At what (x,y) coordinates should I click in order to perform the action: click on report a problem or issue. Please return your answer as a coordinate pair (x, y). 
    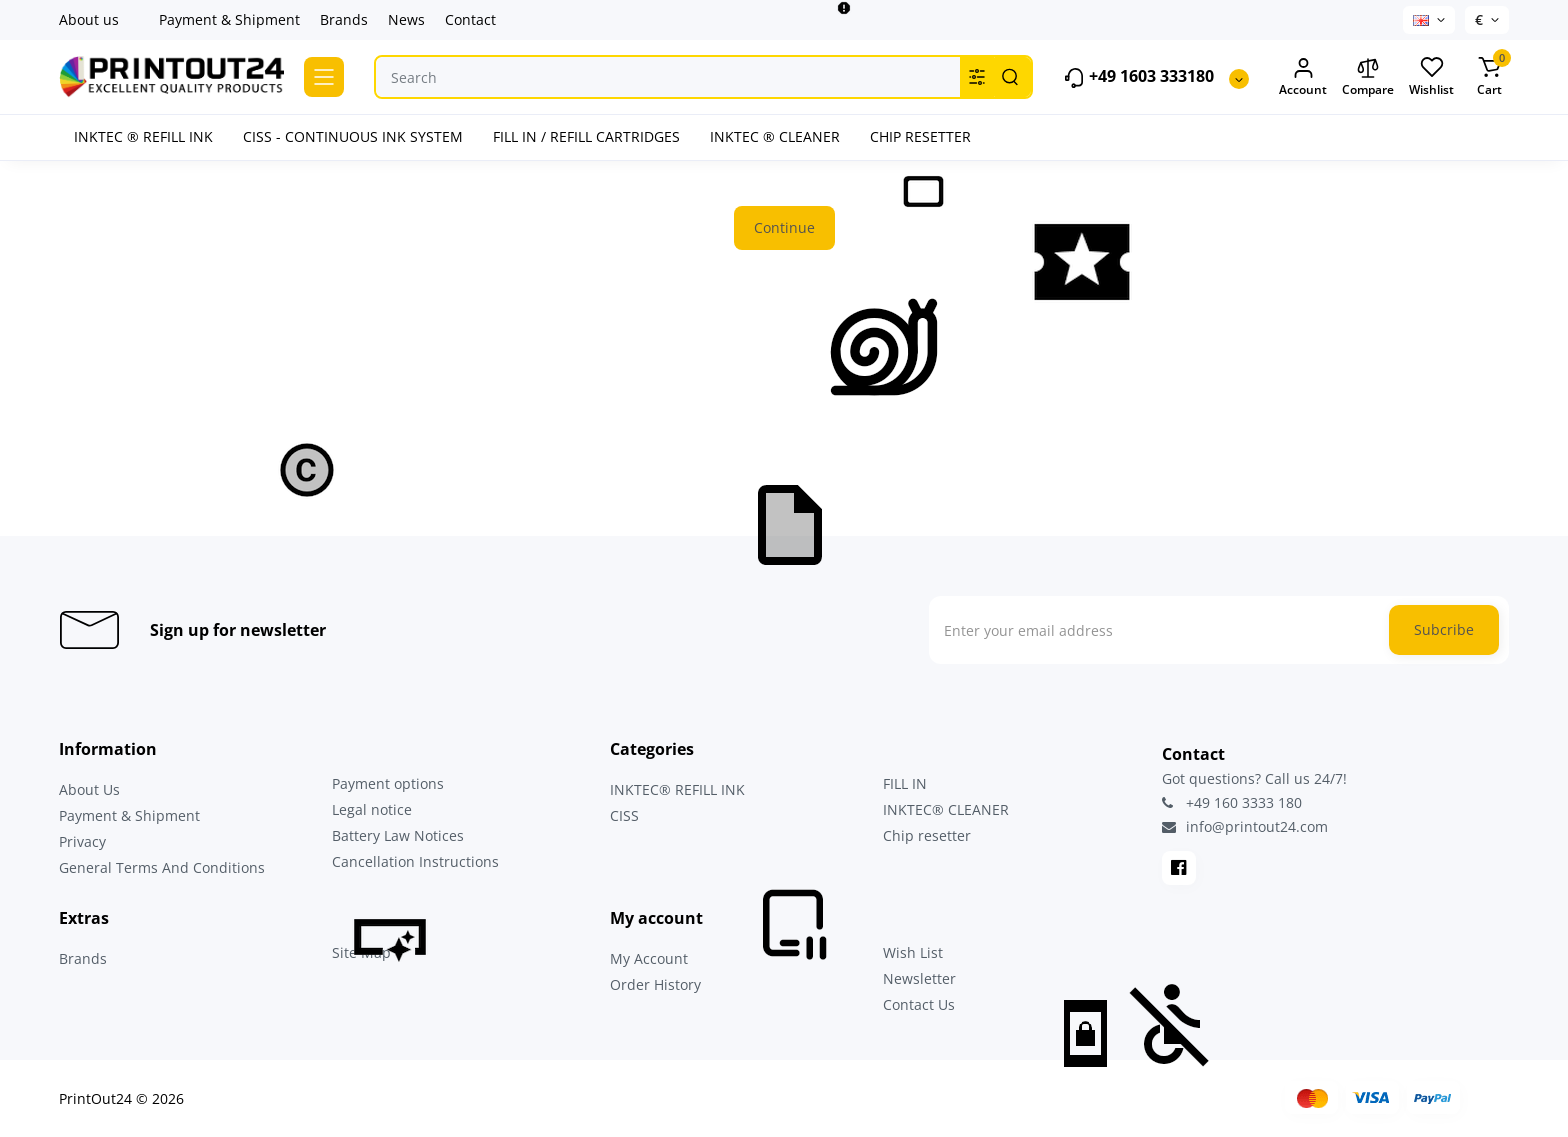
    Looking at the image, I should click on (844, 8).